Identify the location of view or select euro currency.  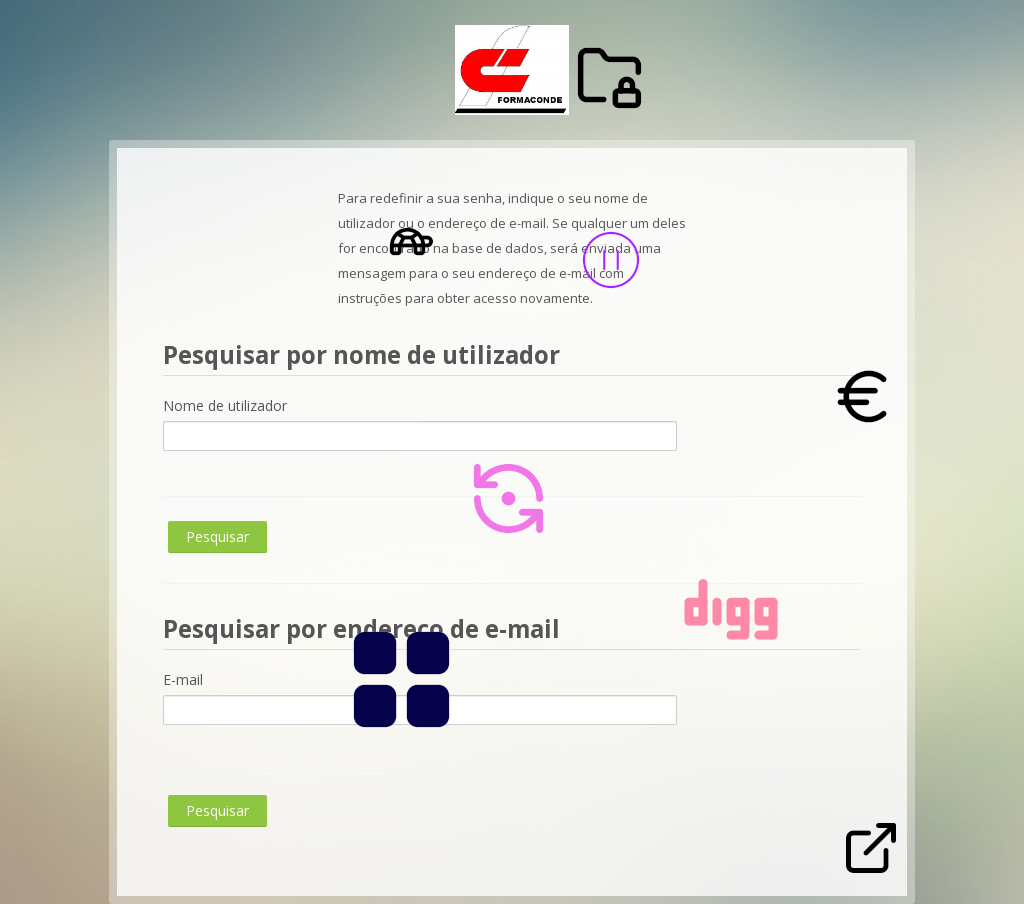
(863, 396).